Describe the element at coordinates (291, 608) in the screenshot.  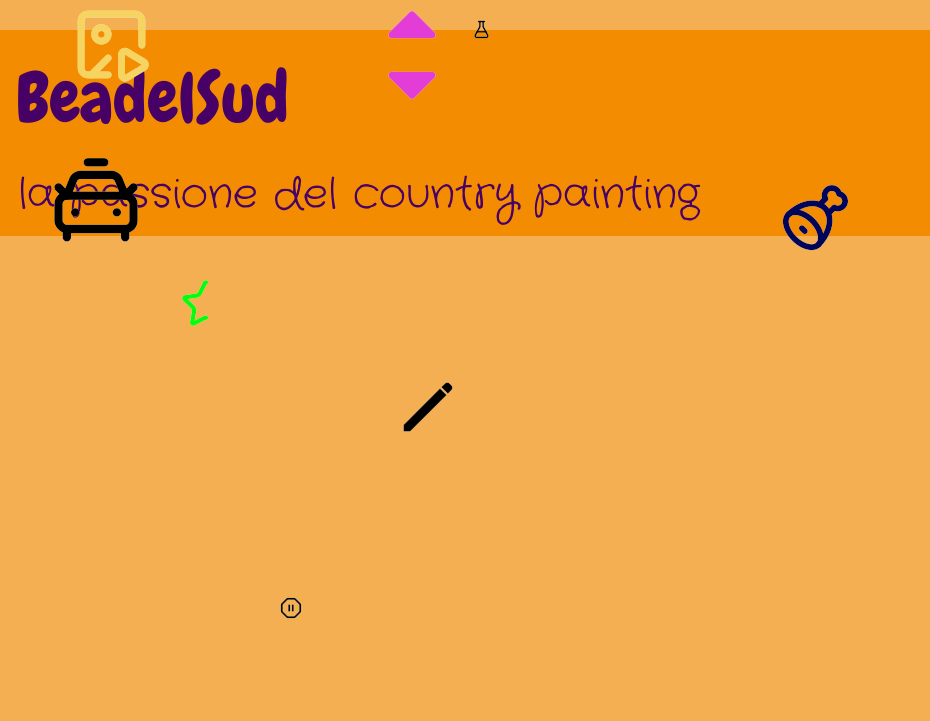
I see `pause or halt a process` at that location.